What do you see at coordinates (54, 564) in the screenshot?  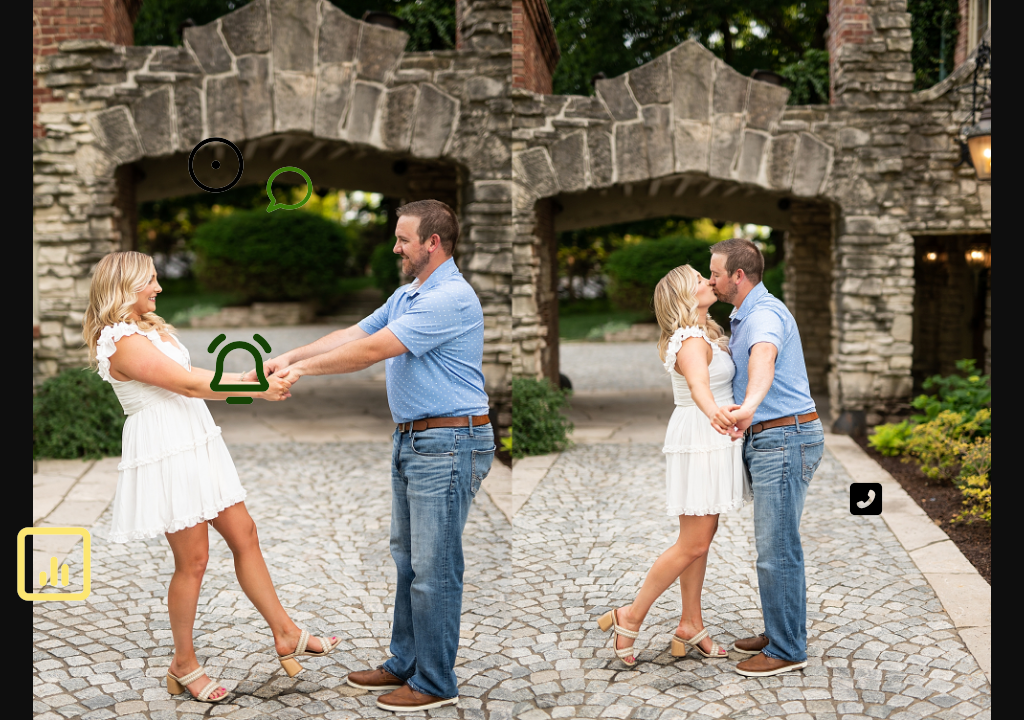 I see `align content to bottom center` at bounding box center [54, 564].